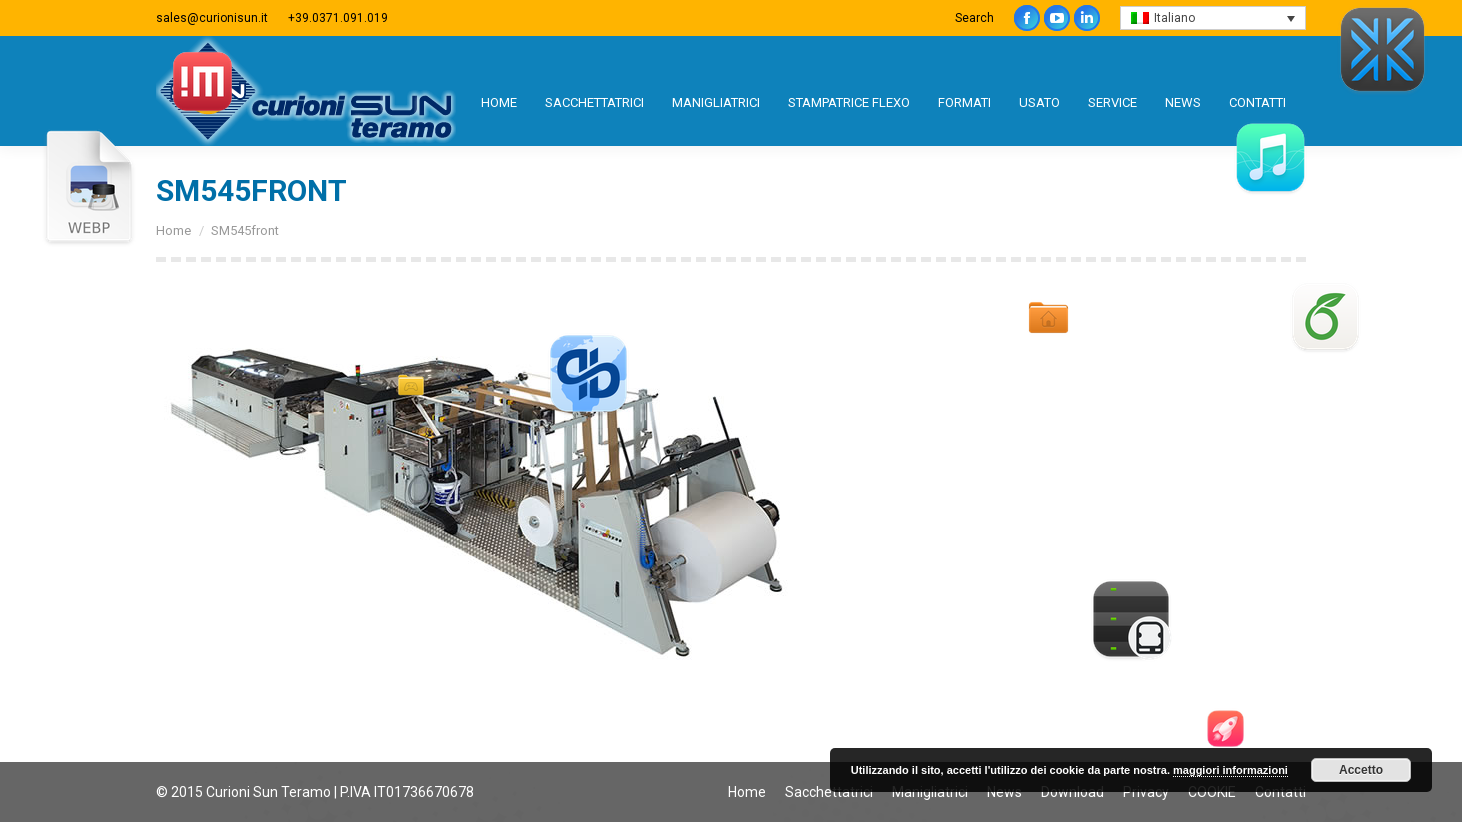 The width and height of the screenshot is (1462, 822). What do you see at coordinates (1382, 49) in the screenshot?
I see `open exodus cryptocurrency wallet` at bounding box center [1382, 49].